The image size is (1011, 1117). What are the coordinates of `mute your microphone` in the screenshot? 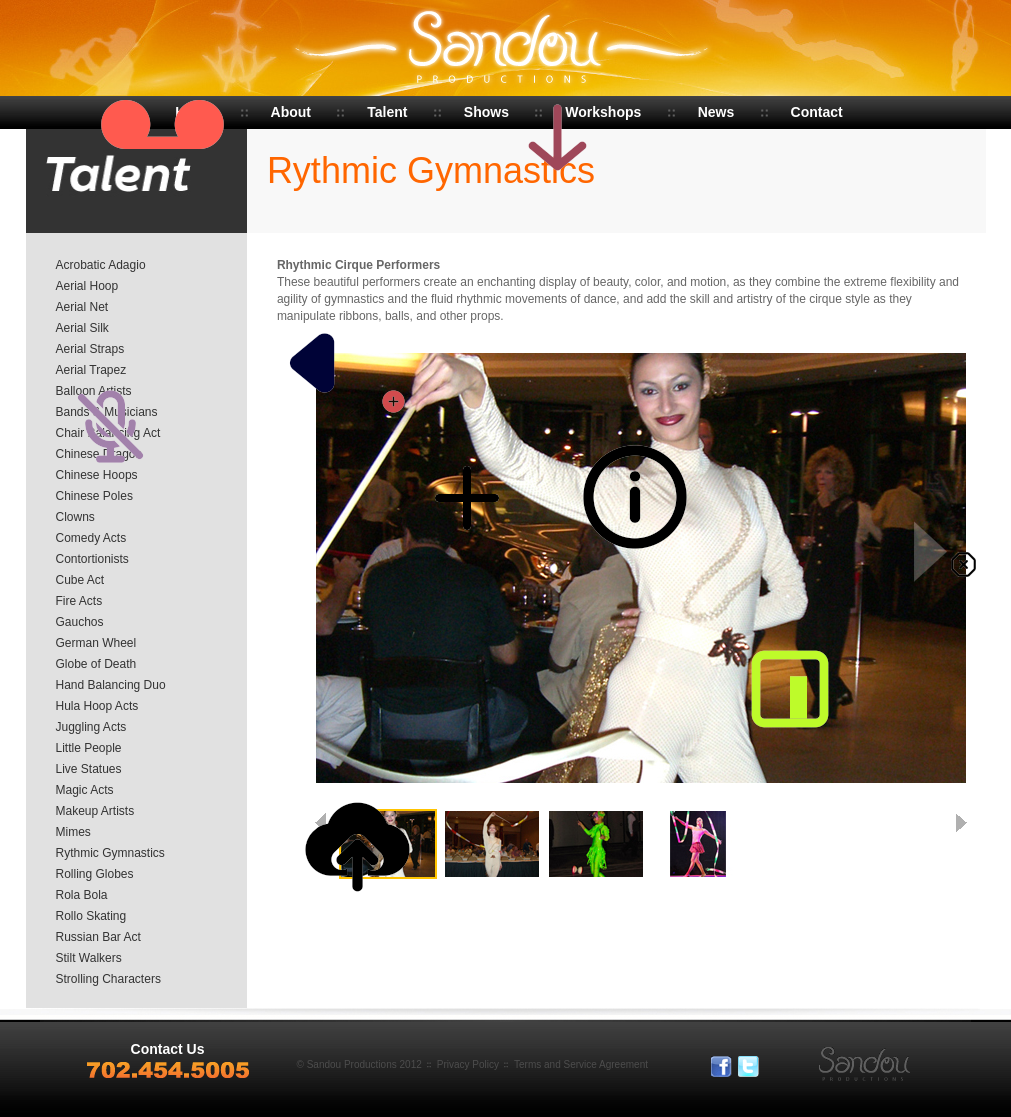 It's located at (110, 426).